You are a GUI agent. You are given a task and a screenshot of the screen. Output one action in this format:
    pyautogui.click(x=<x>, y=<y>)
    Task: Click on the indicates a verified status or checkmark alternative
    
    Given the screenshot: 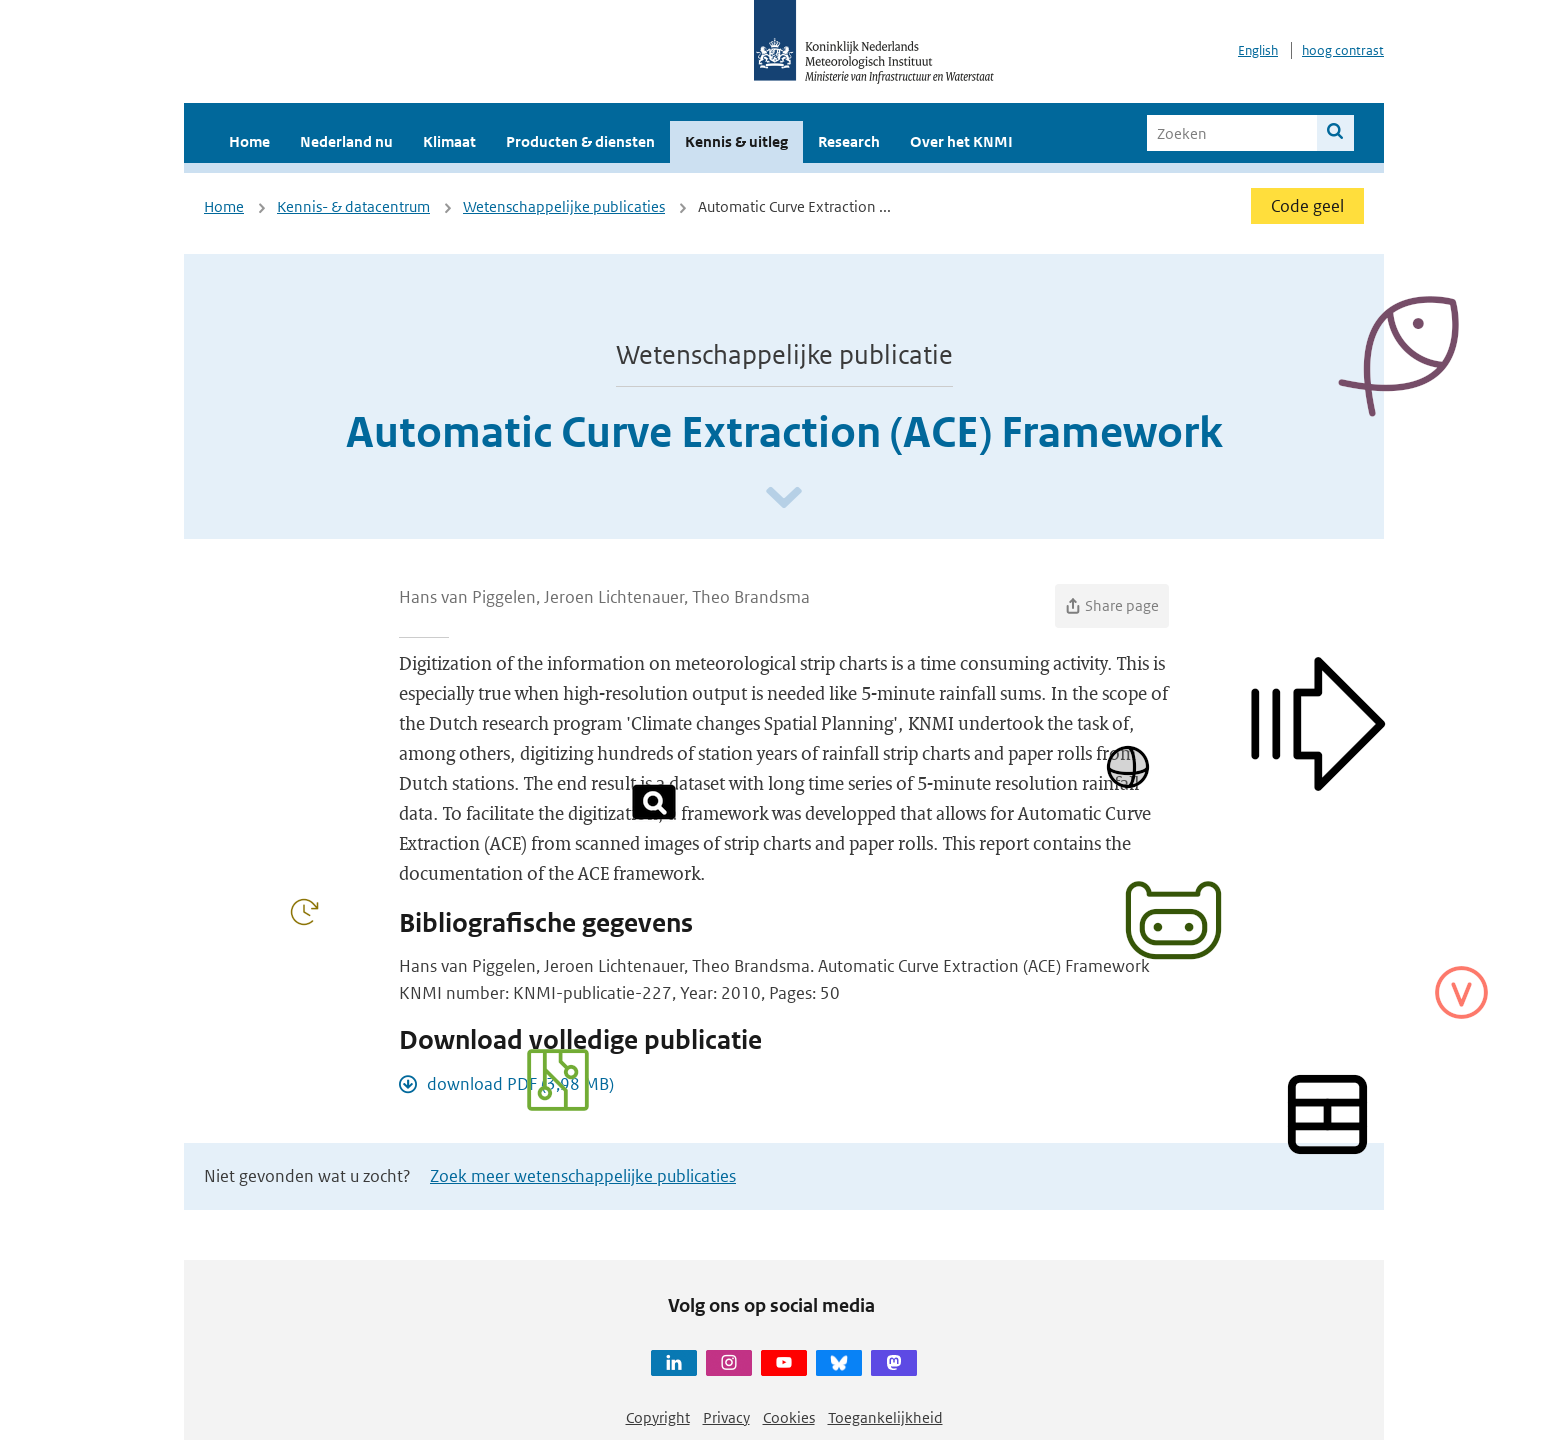 What is the action you would take?
    pyautogui.click(x=1461, y=992)
    